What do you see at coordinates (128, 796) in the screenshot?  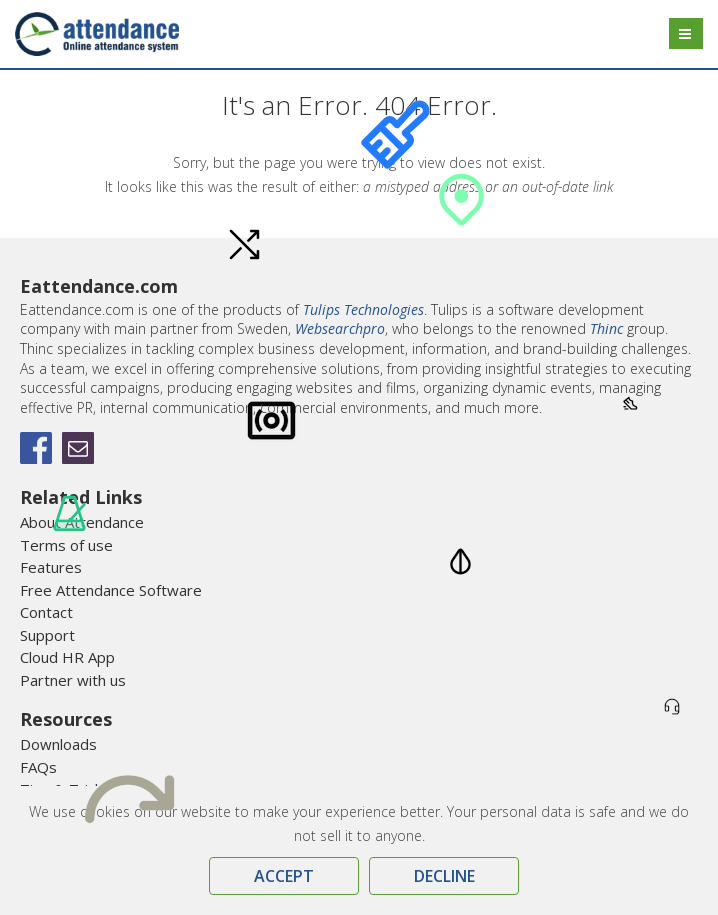 I see `redo an action` at bounding box center [128, 796].